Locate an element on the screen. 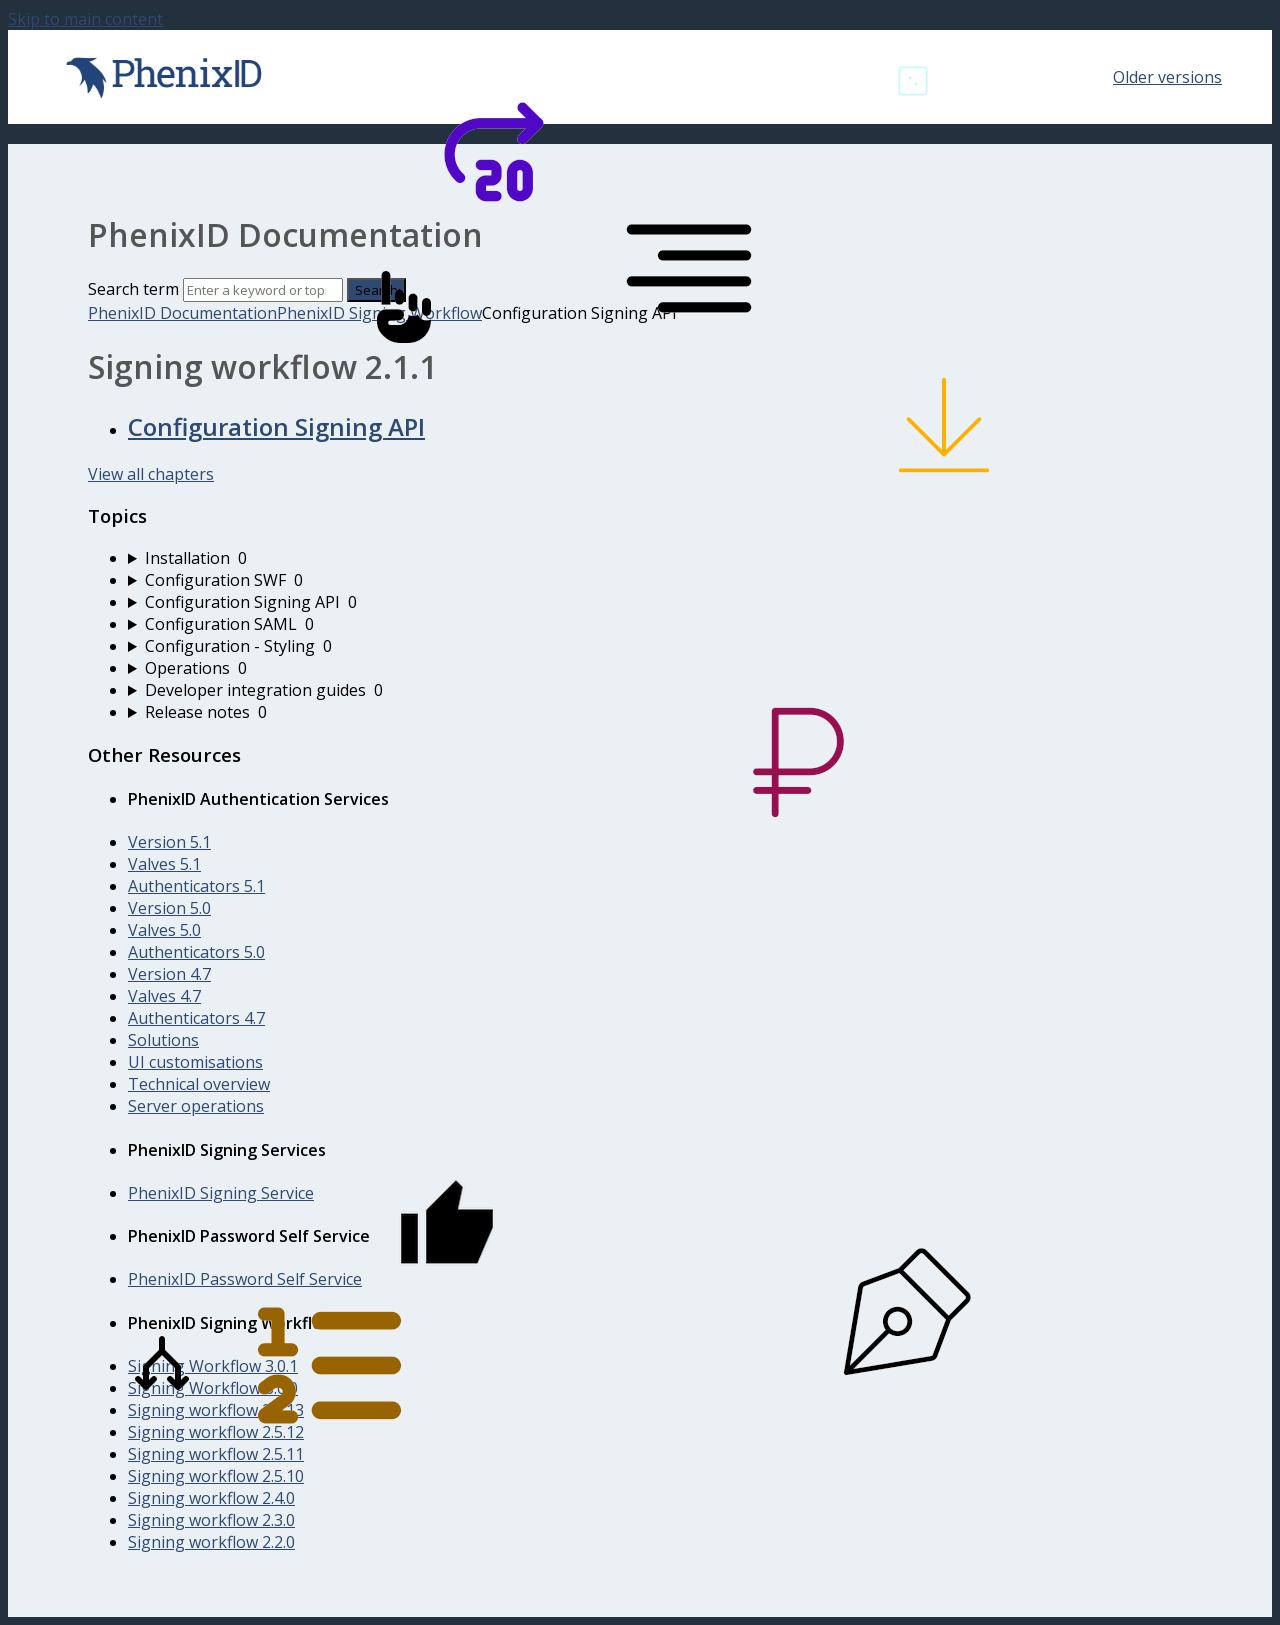  view numbered list is located at coordinates (329, 1365).